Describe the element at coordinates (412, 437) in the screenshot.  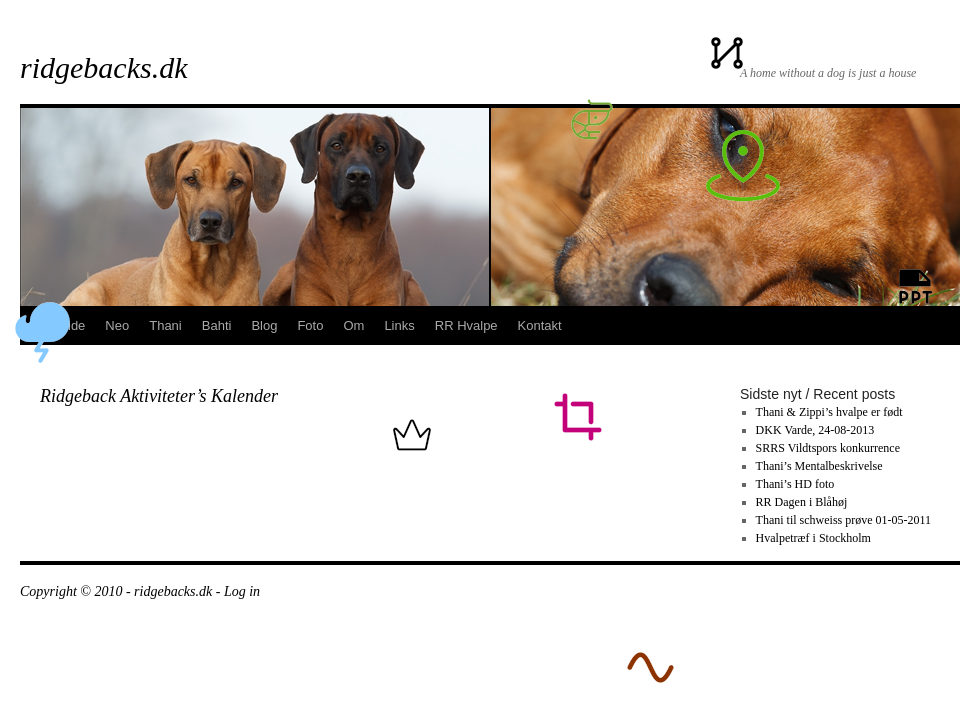
I see `indicates premium or VIP status` at that location.